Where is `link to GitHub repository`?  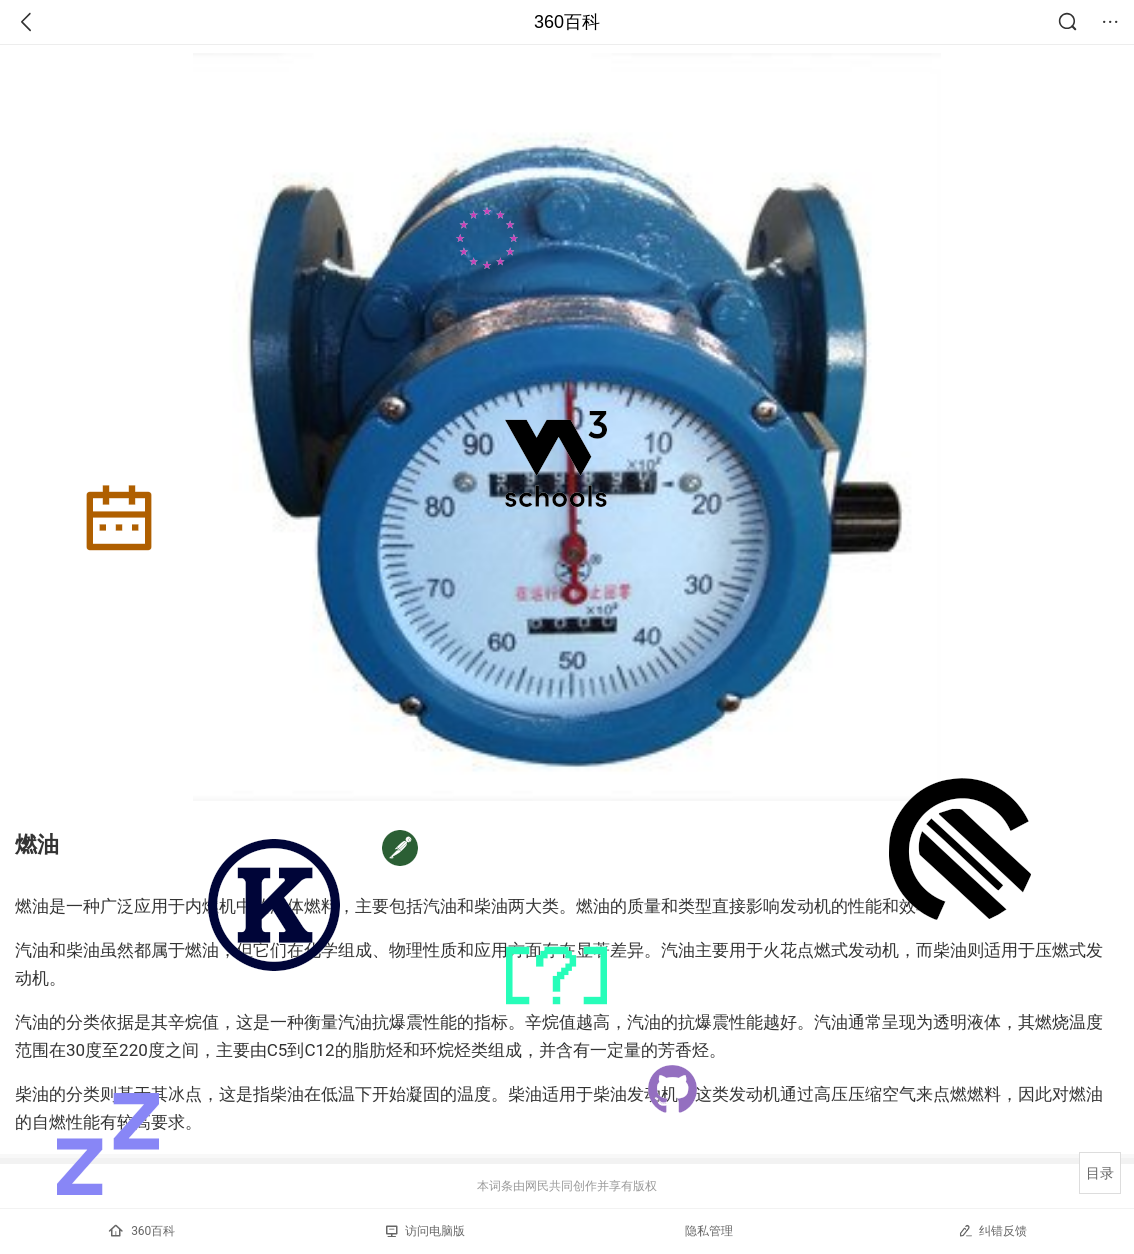
link to GitHub repository is located at coordinates (672, 1089).